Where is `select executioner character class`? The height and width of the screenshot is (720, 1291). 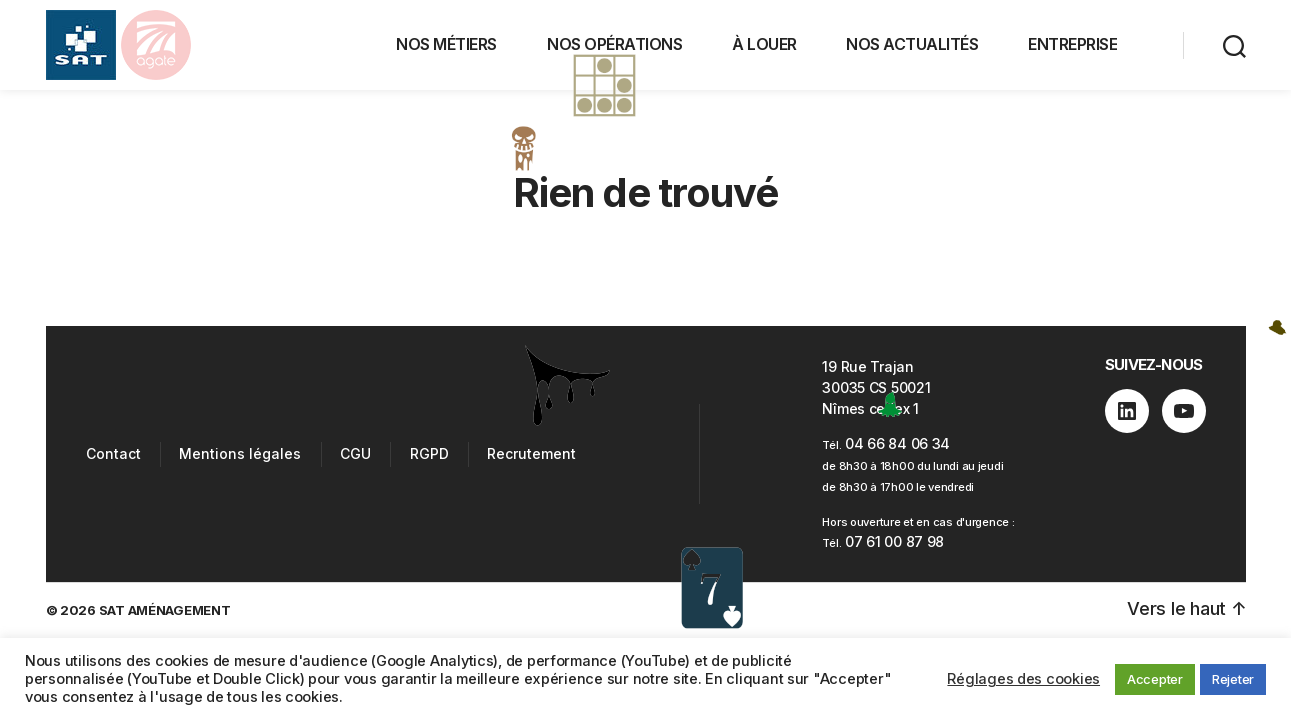
select executioner character class is located at coordinates (890, 404).